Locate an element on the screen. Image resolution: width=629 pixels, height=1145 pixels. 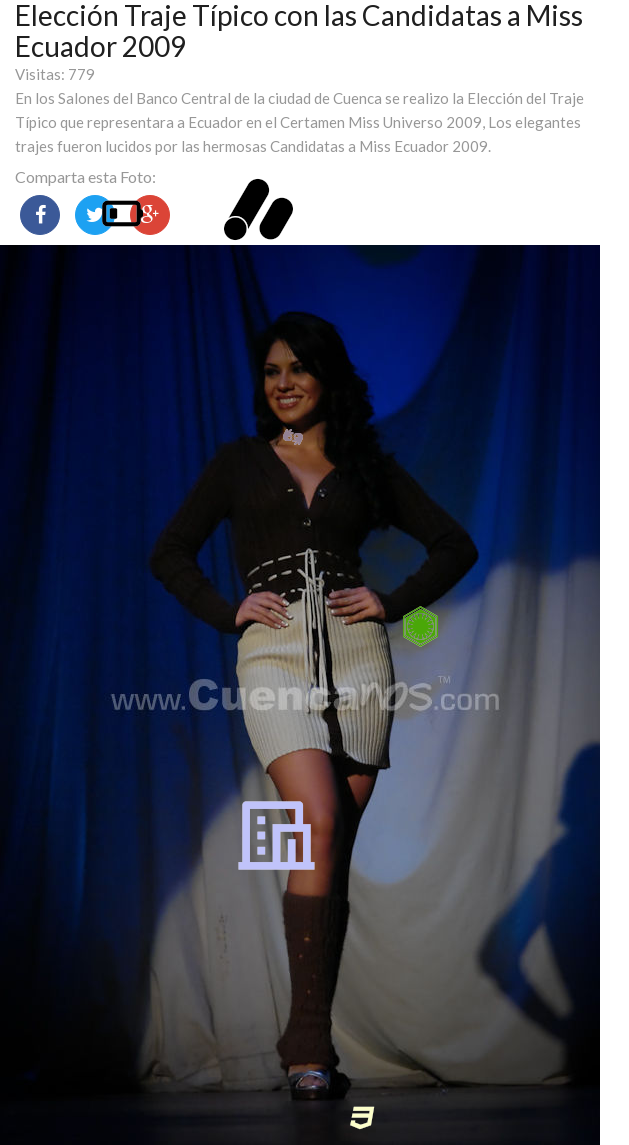
google adsense logo is located at coordinates (258, 209).